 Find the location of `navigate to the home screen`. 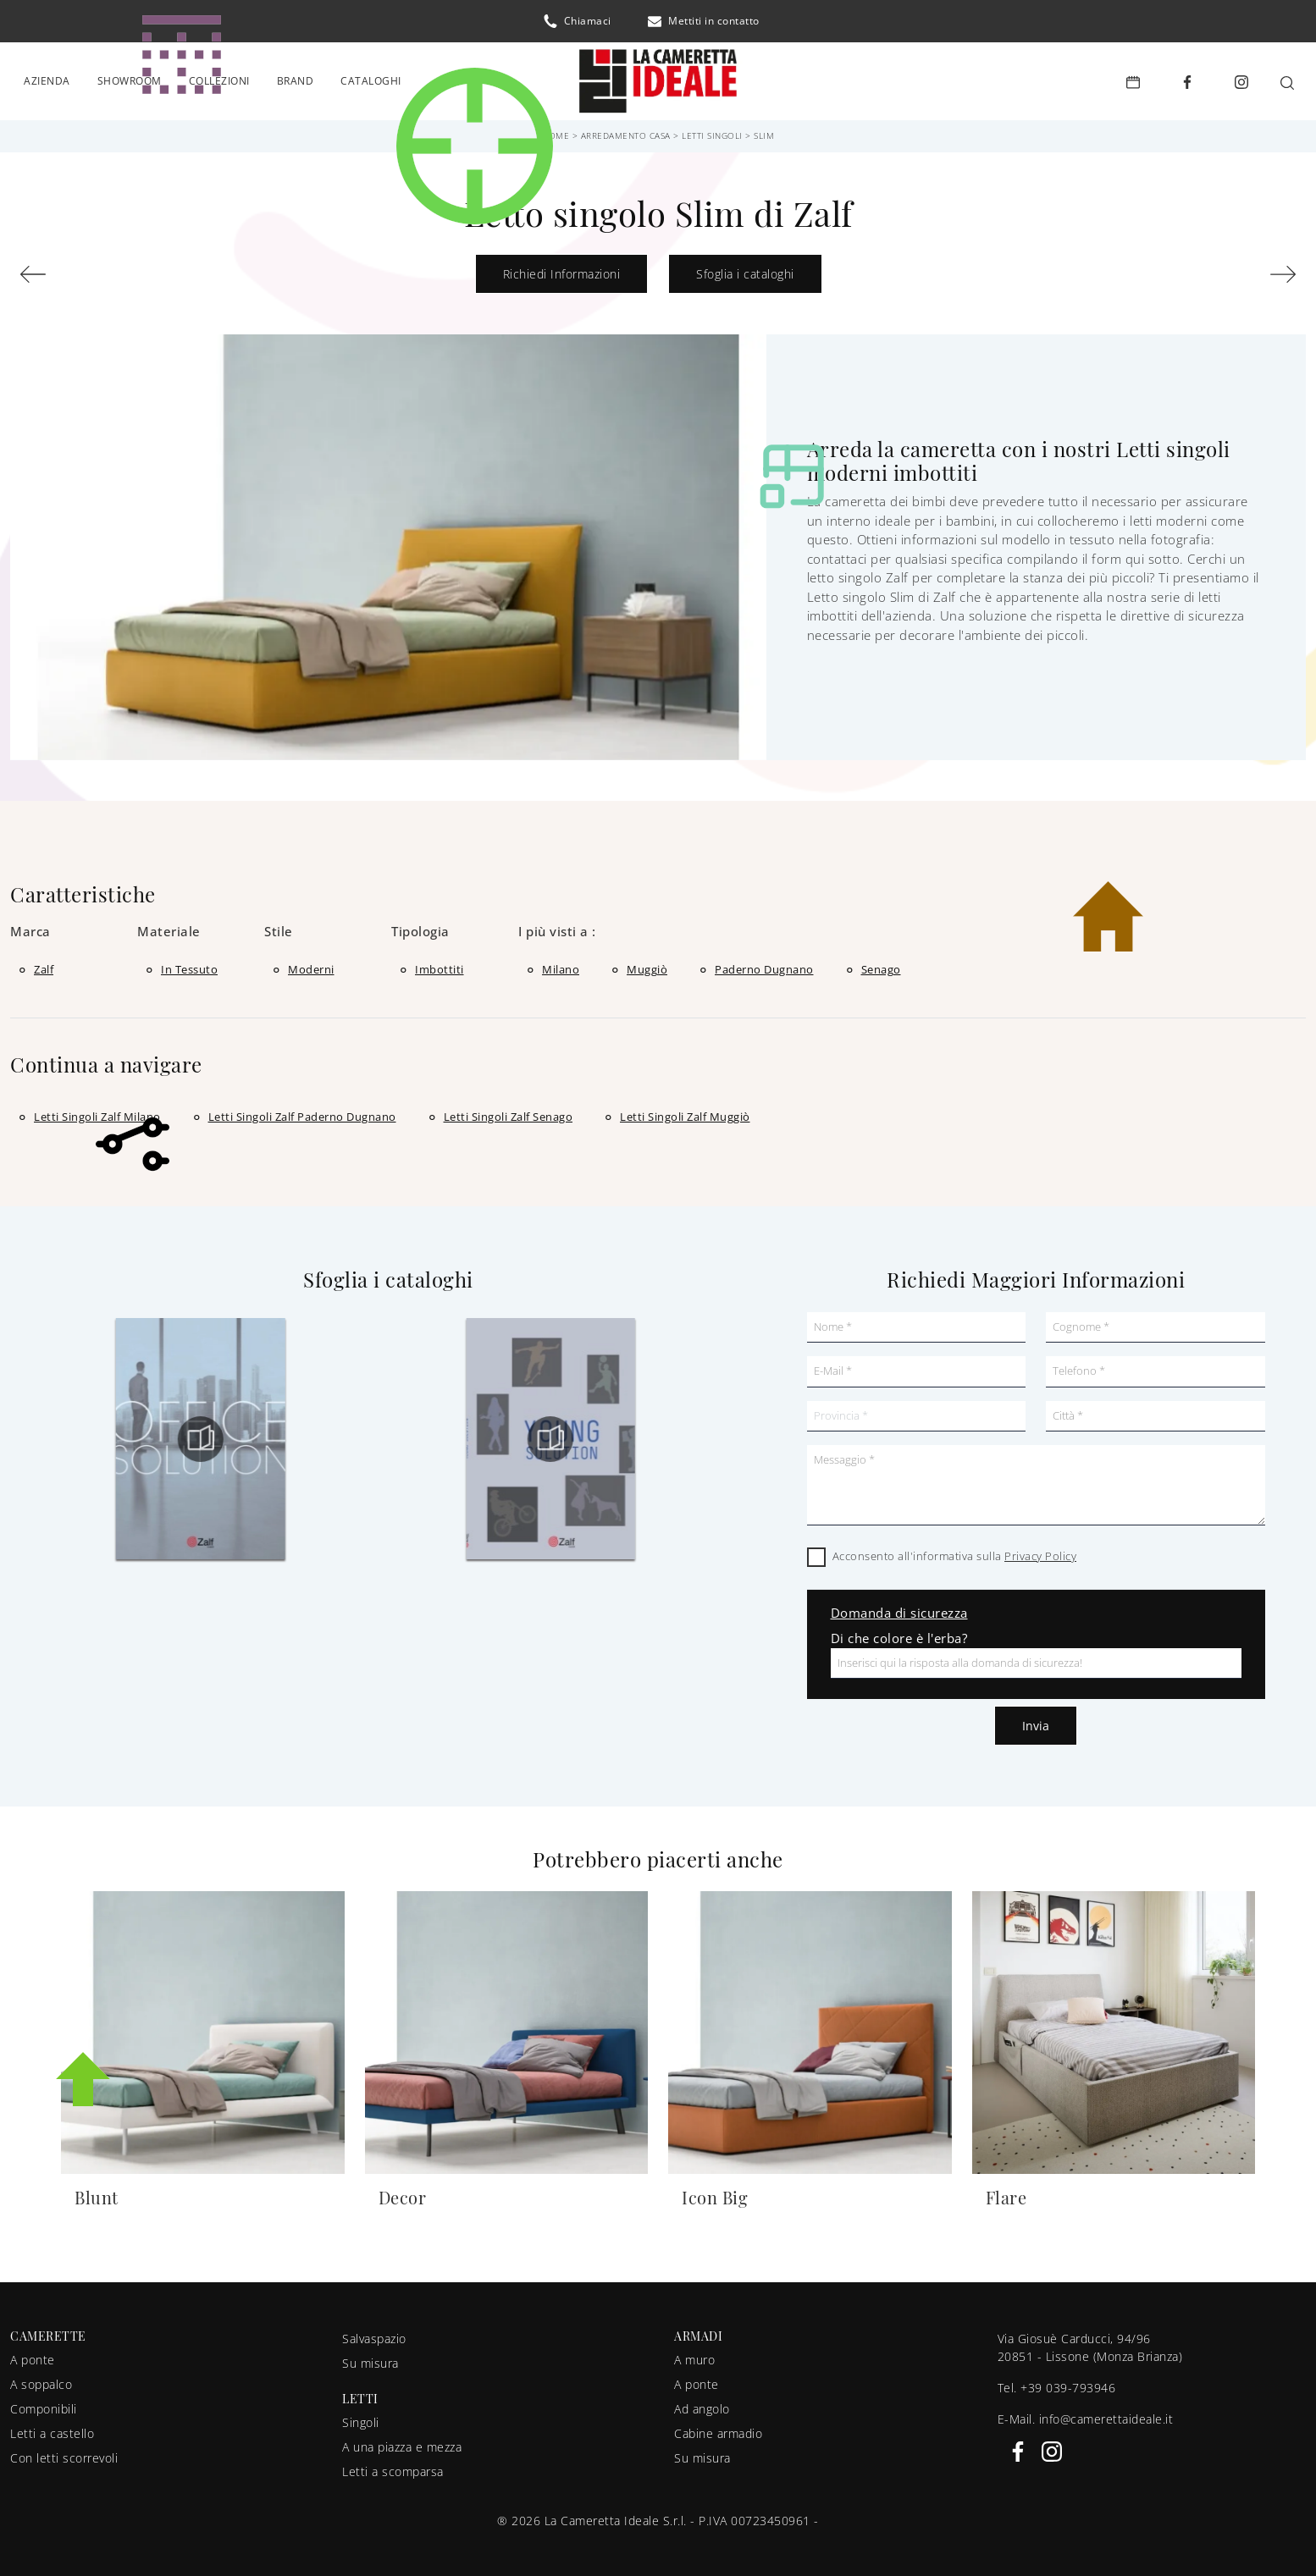

navigate to the home screen is located at coordinates (1108, 916).